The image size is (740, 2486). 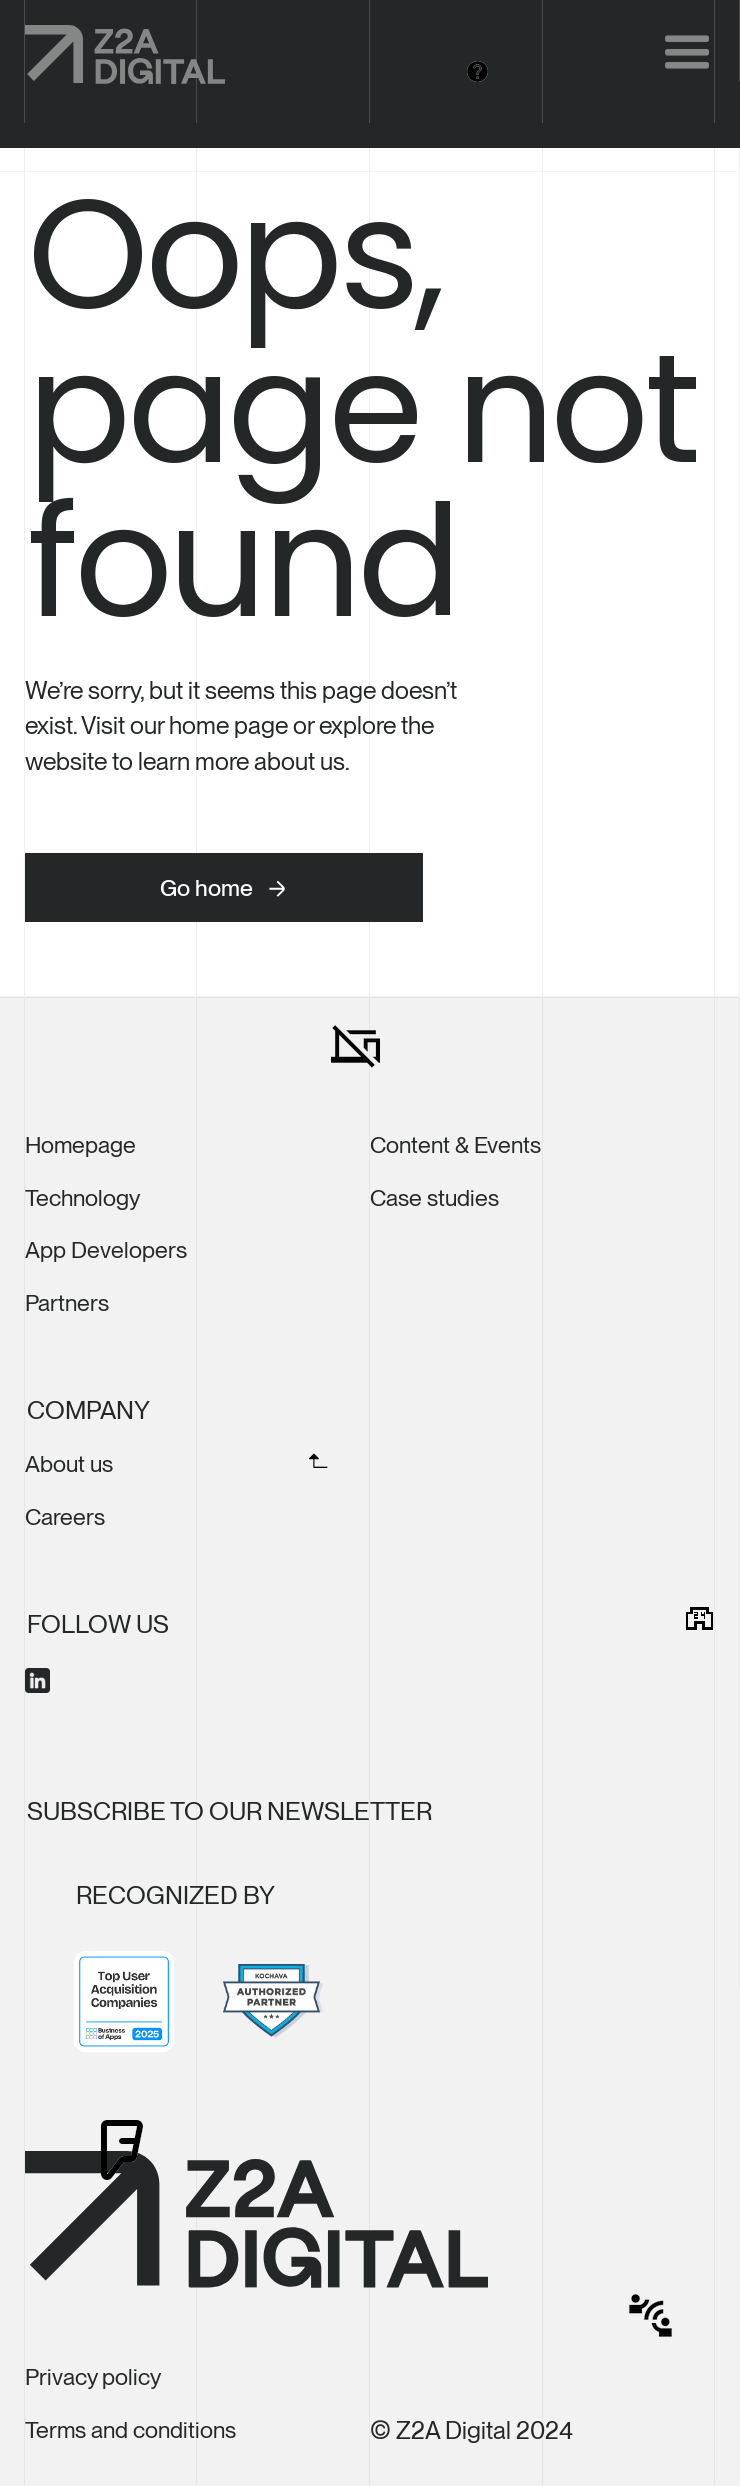 What do you see at coordinates (122, 2150) in the screenshot?
I see `open foursquare app` at bounding box center [122, 2150].